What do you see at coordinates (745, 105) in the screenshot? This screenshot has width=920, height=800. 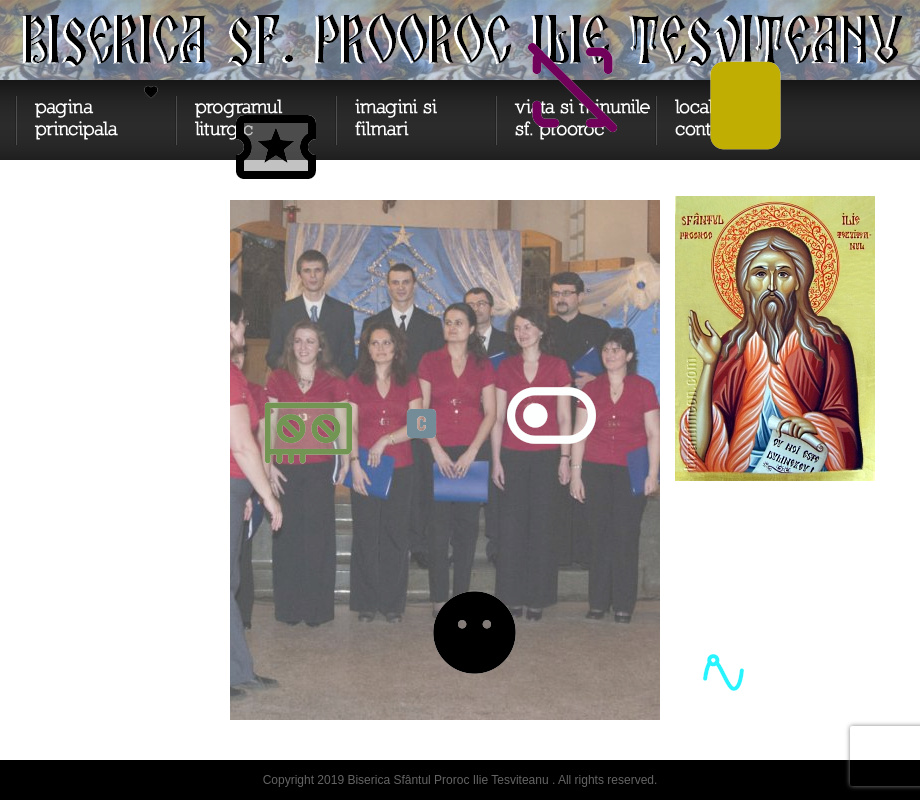 I see `represents a vertical card or panel layout` at bounding box center [745, 105].